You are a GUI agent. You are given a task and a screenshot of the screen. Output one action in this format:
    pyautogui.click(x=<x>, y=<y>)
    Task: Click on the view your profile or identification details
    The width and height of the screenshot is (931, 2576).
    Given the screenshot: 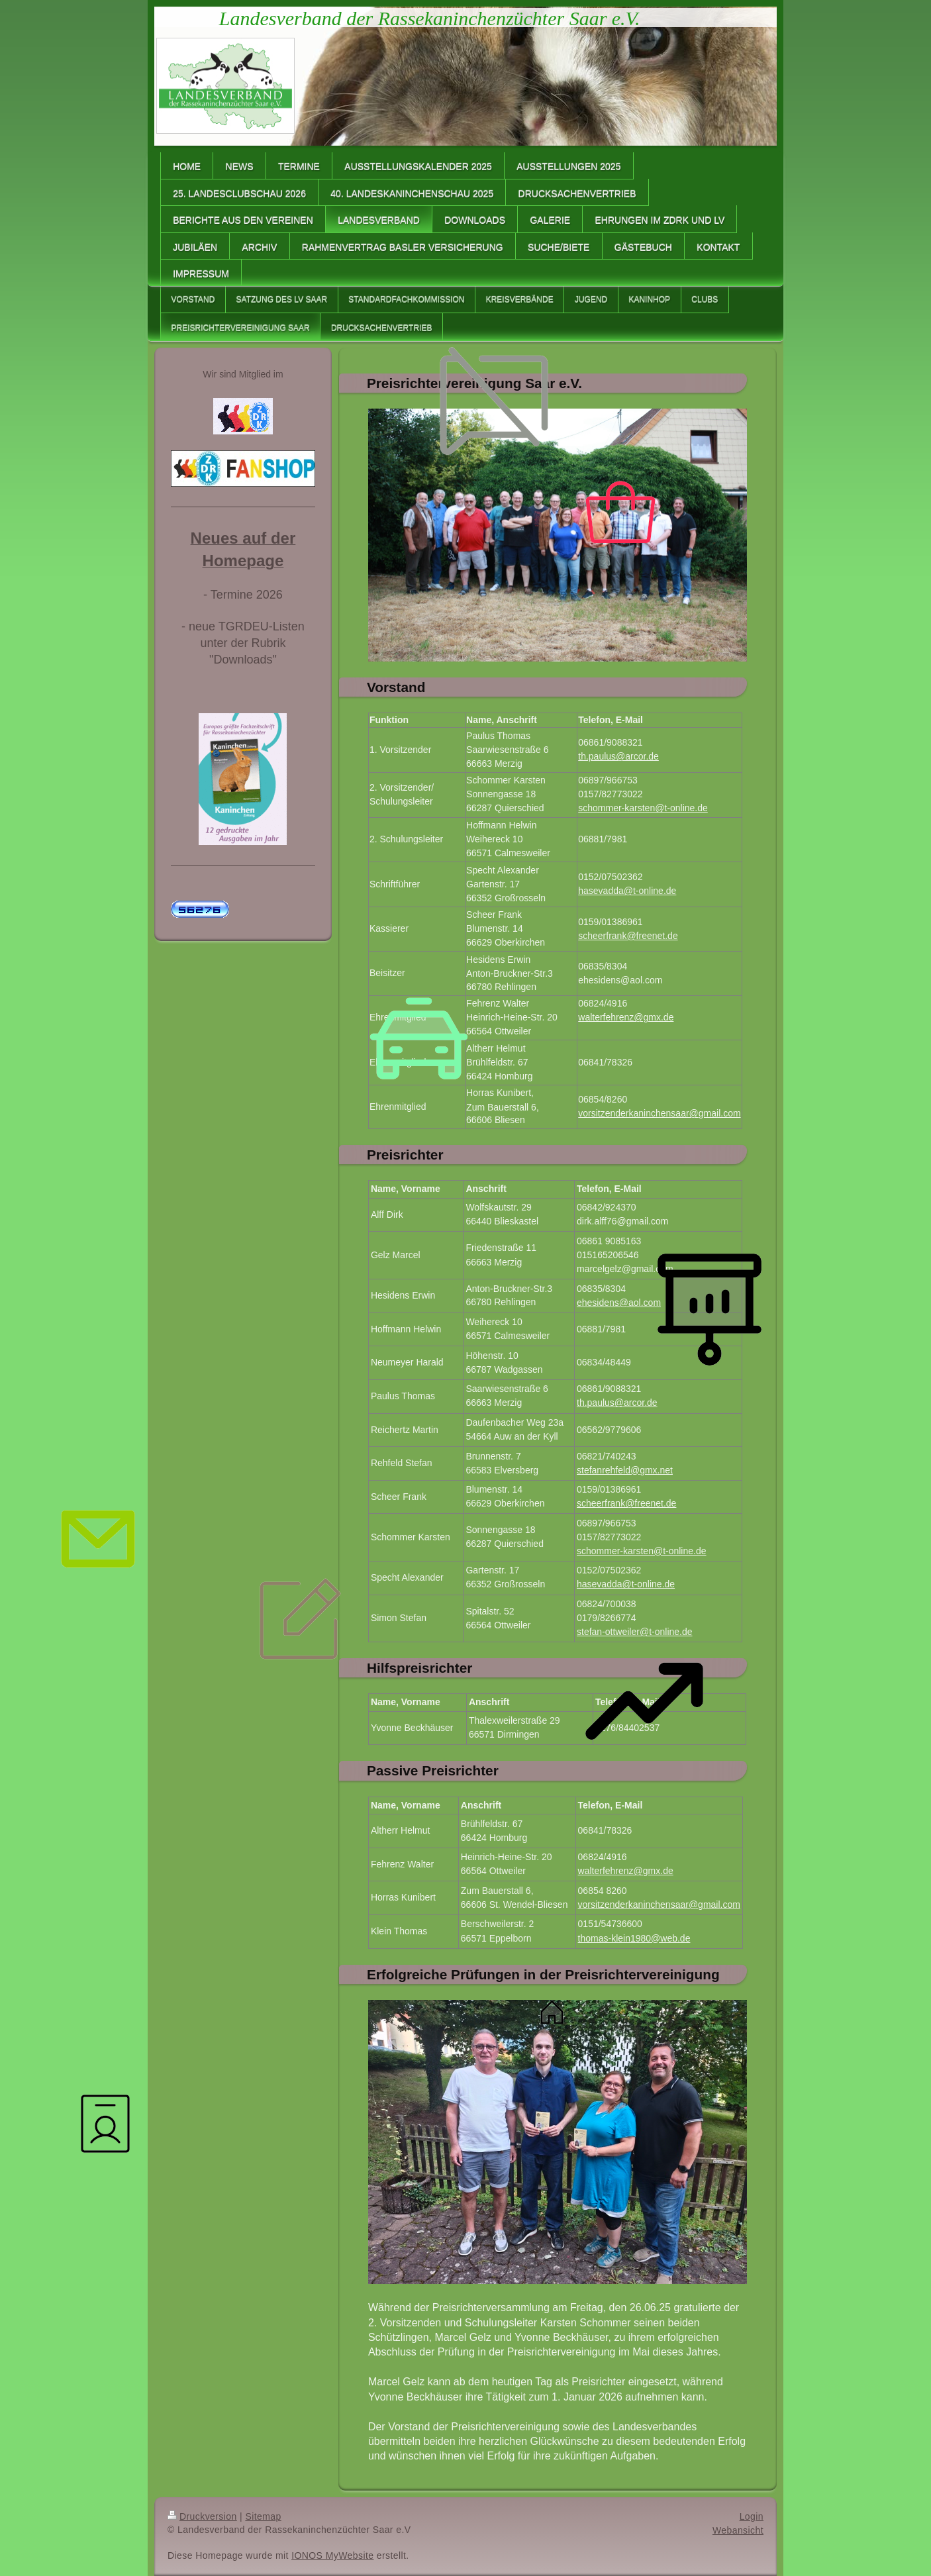 What is the action you would take?
    pyautogui.click(x=105, y=2124)
    